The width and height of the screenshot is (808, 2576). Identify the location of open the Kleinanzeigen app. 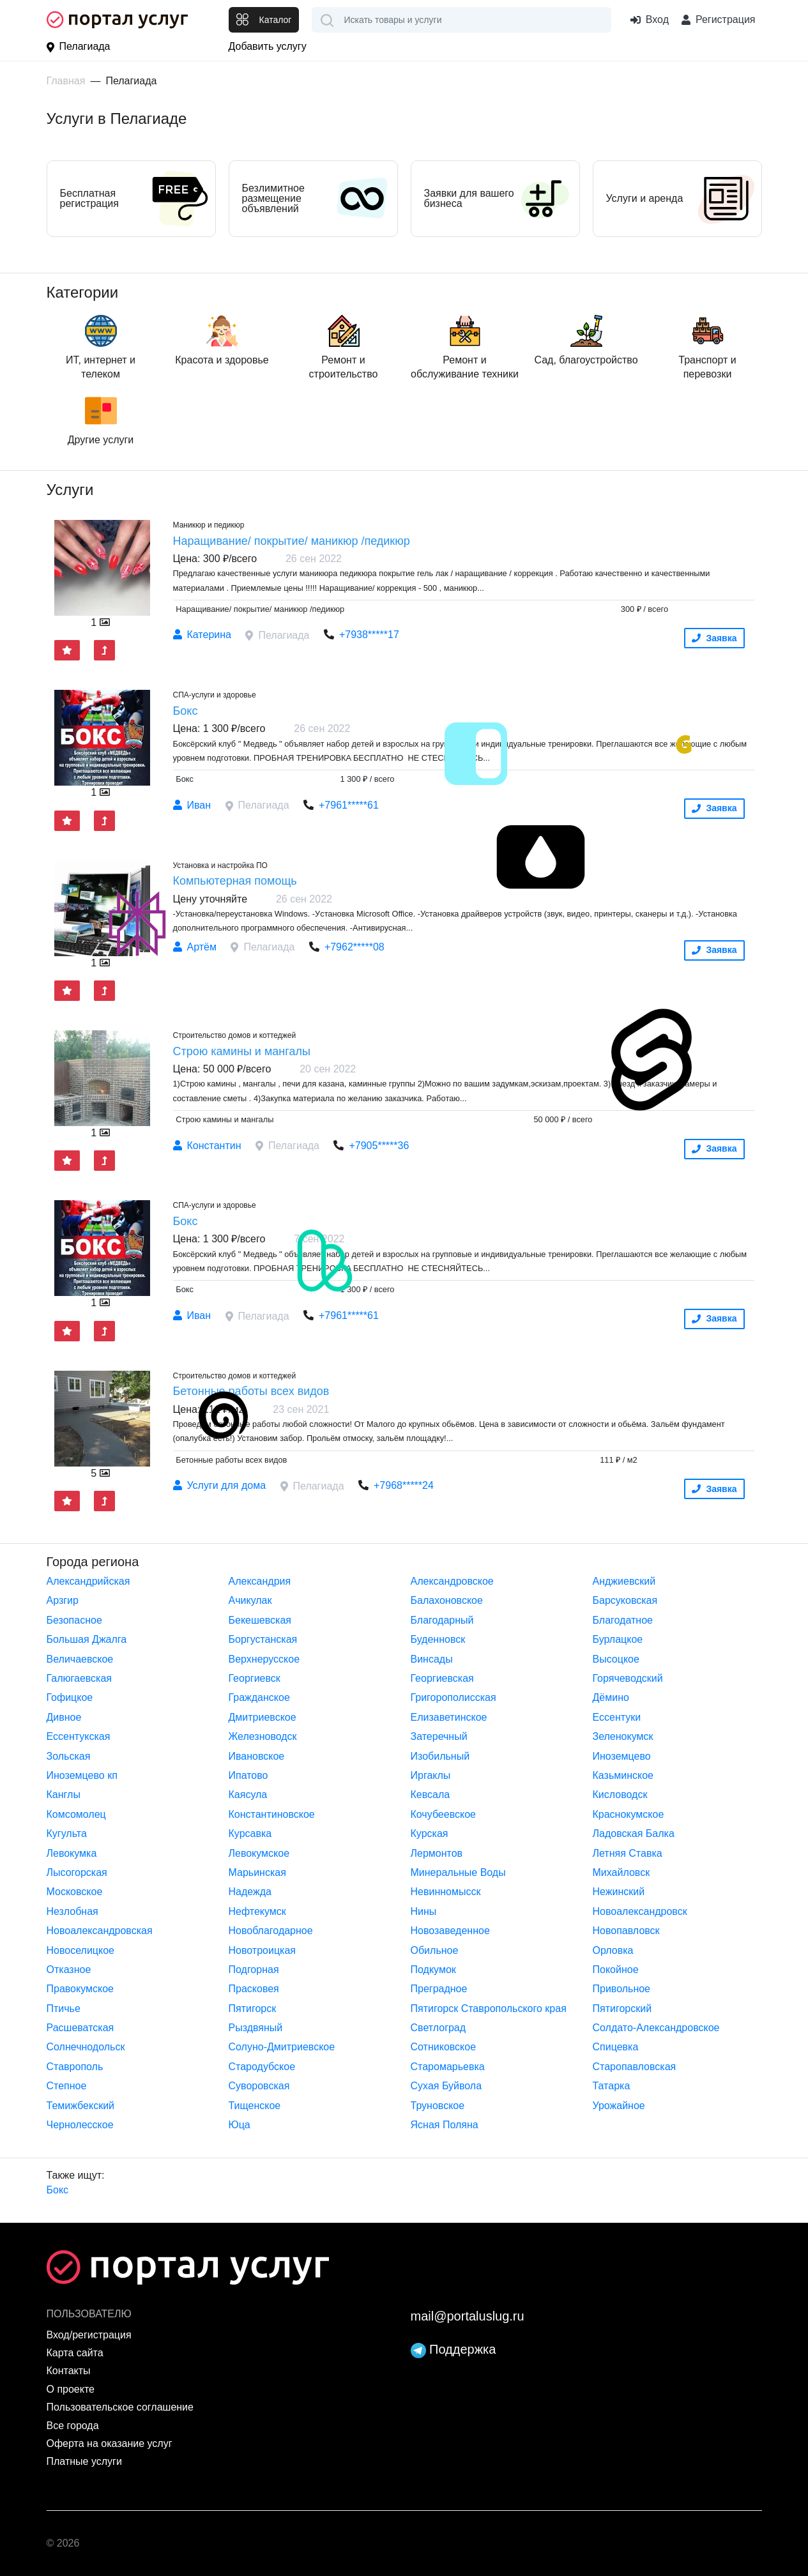
(324, 1260).